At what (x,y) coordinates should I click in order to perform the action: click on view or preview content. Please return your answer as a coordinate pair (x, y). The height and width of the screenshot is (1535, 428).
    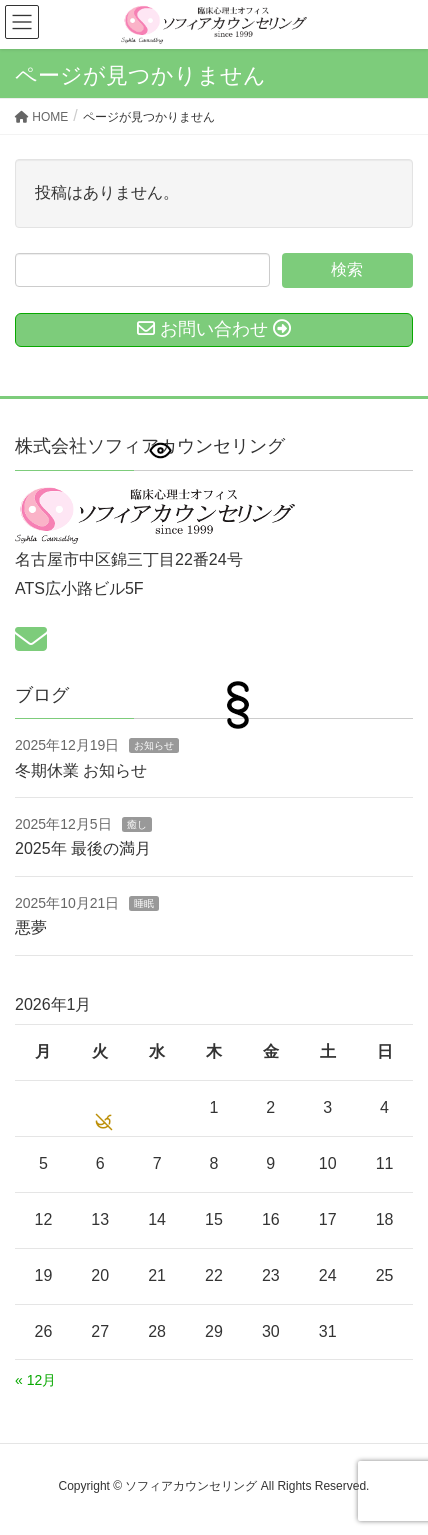
    Looking at the image, I should click on (160, 450).